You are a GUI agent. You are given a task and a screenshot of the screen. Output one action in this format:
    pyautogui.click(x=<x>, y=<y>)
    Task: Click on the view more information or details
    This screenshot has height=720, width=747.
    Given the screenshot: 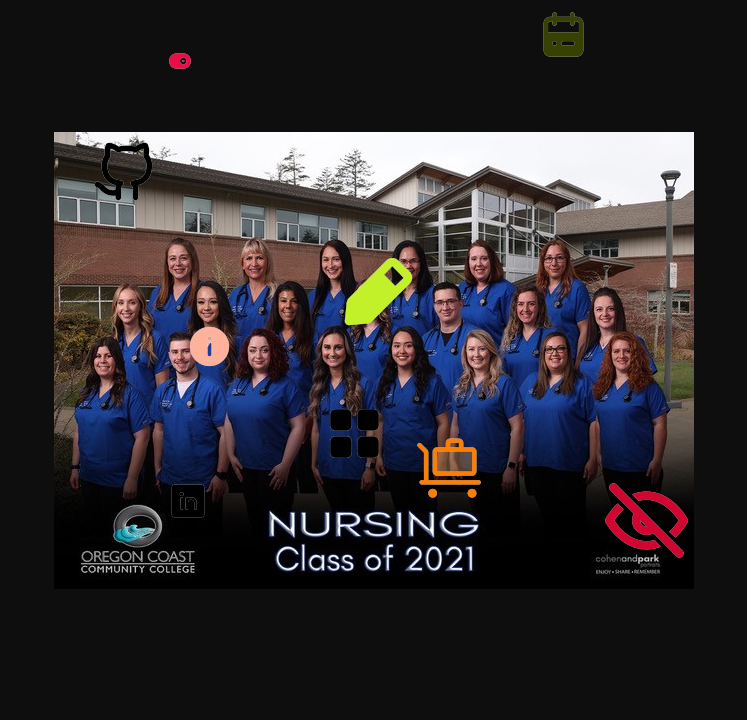 What is the action you would take?
    pyautogui.click(x=209, y=346)
    